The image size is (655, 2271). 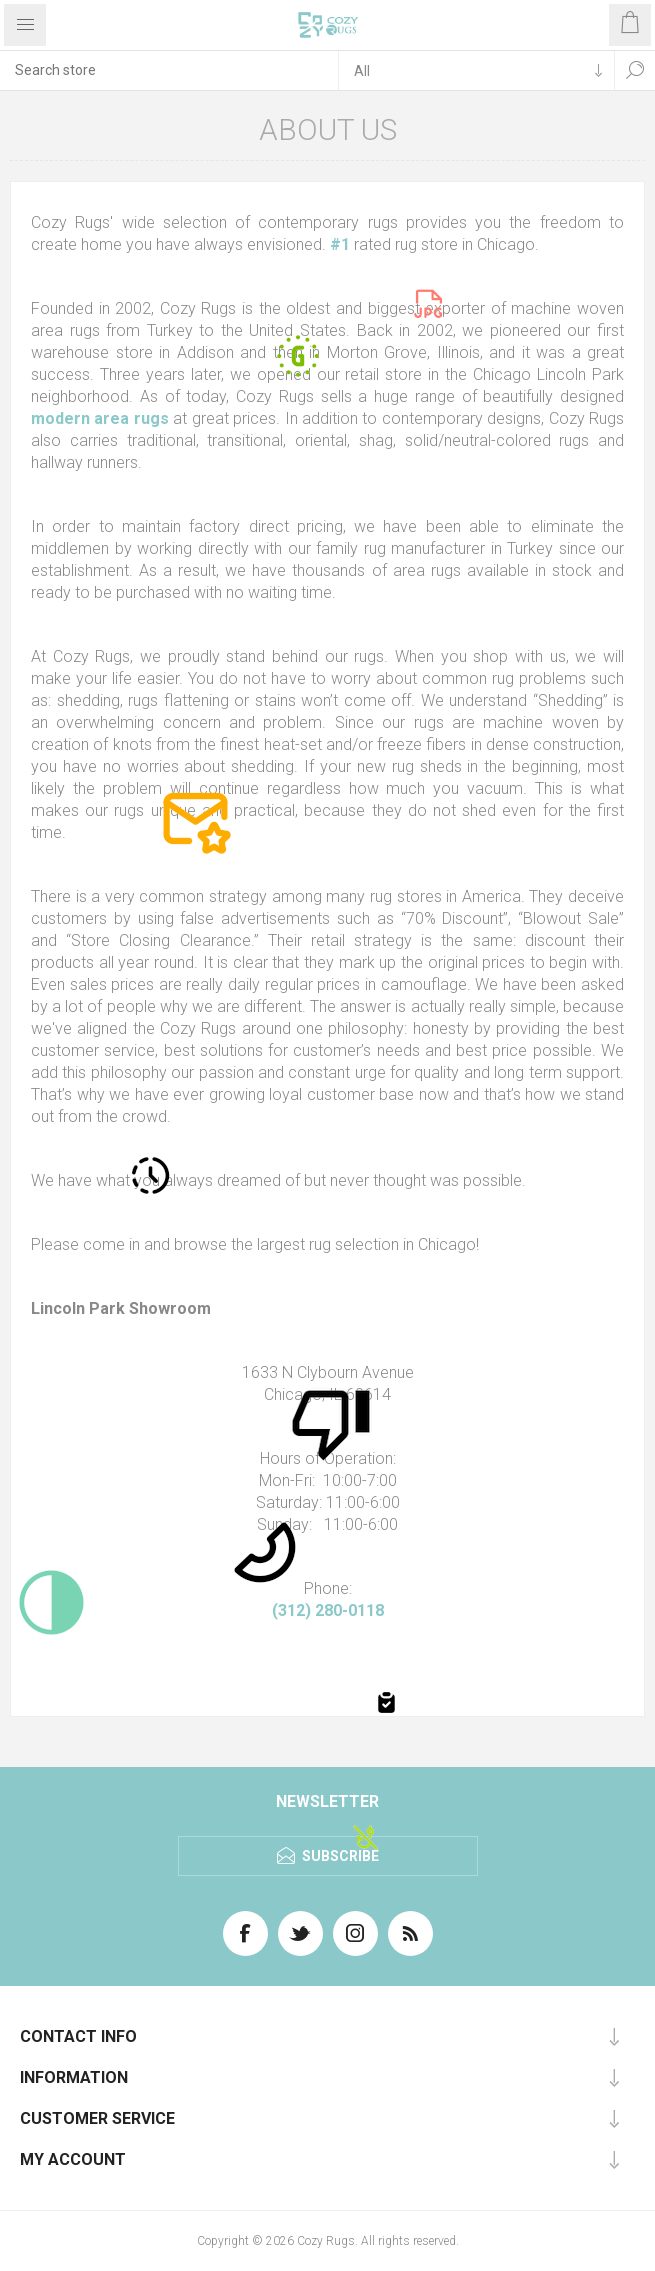 What do you see at coordinates (150, 1175) in the screenshot?
I see `toggle viewing history on or off` at bounding box center [150, 1175].